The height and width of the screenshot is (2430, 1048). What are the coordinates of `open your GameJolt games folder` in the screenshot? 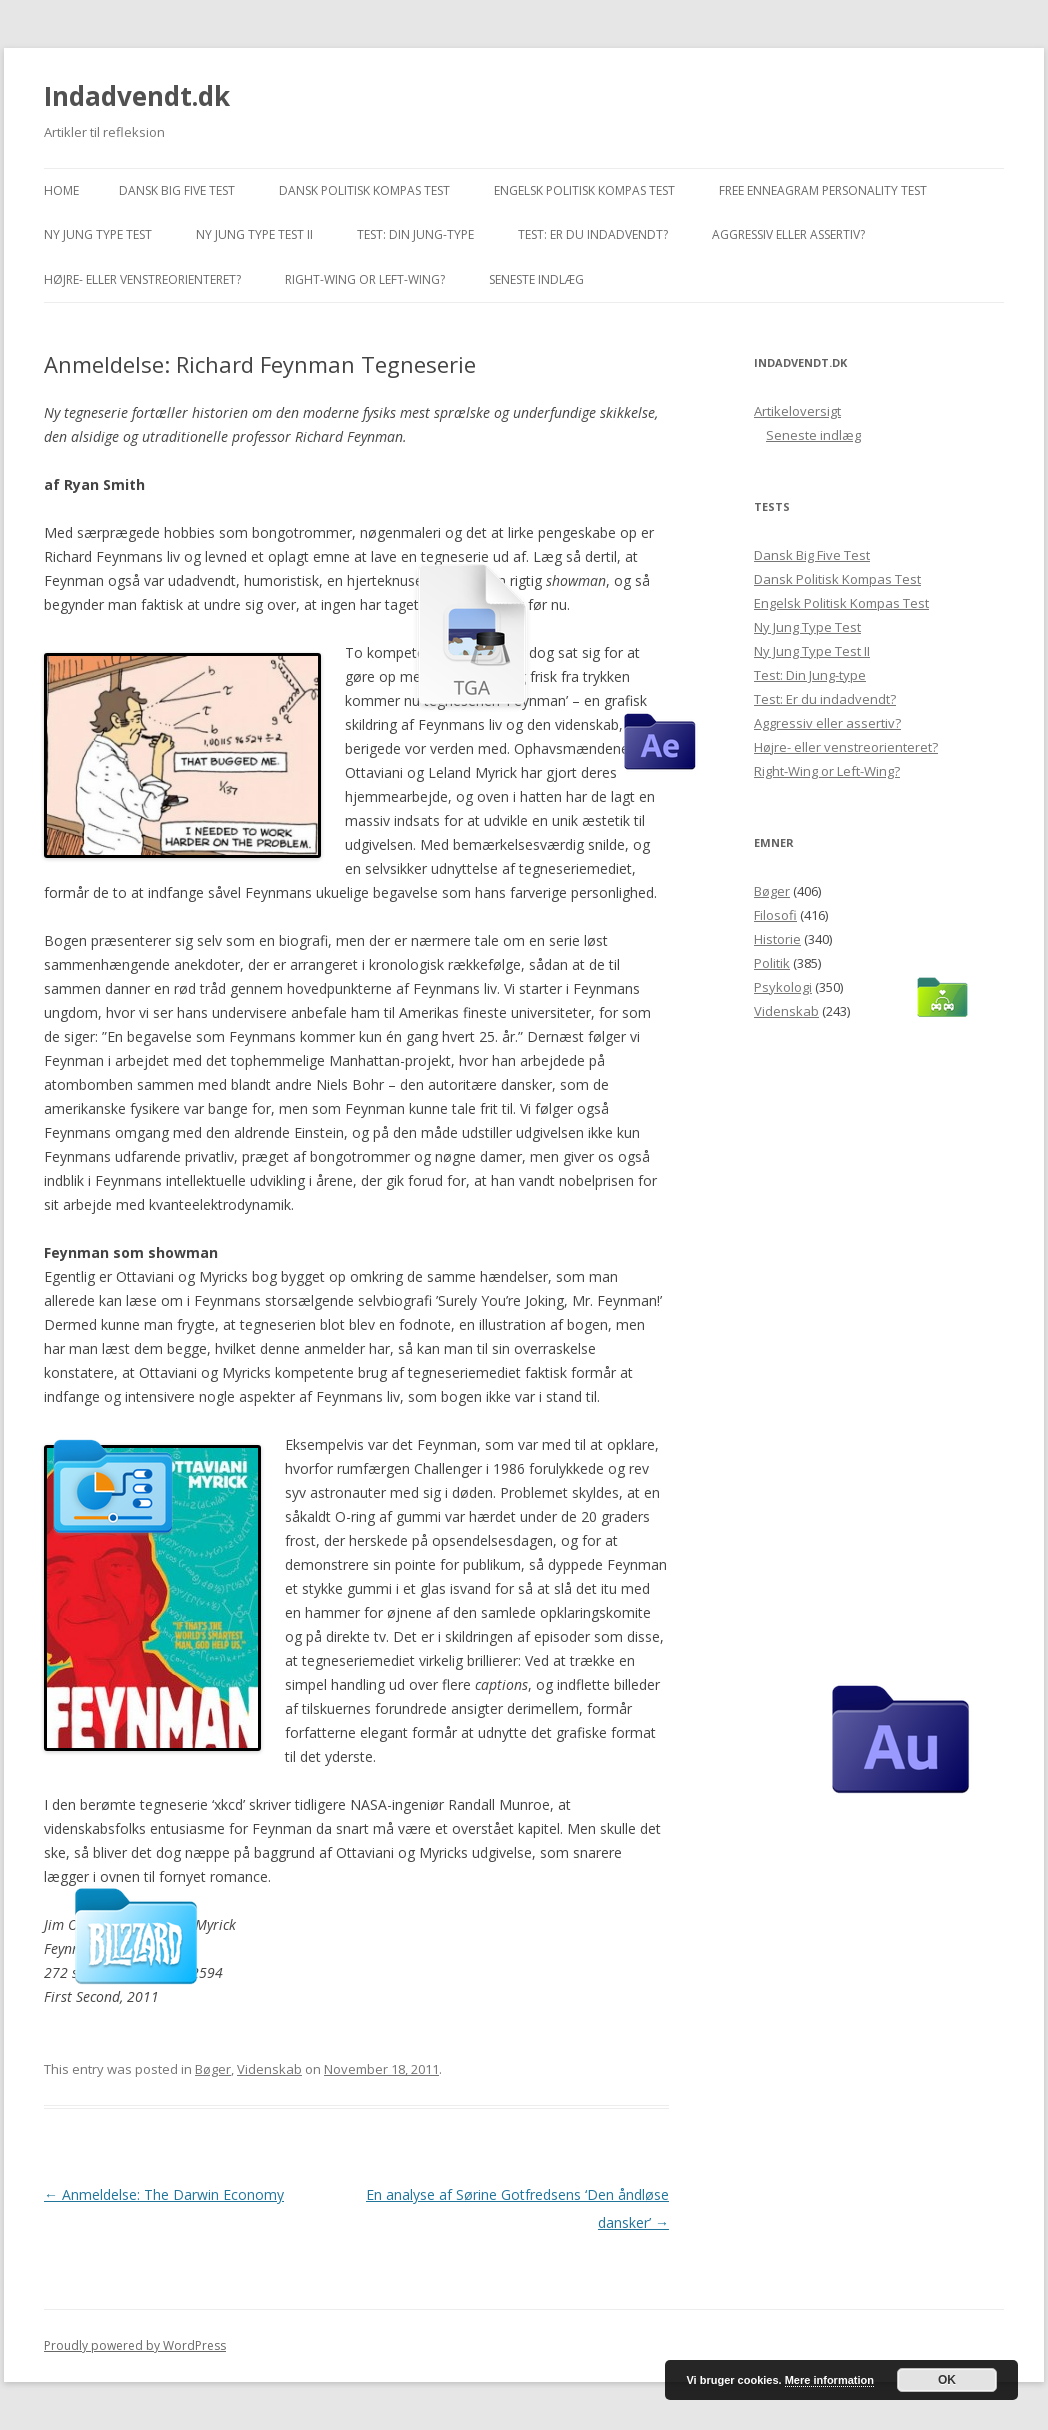 It's located at (942, 998).